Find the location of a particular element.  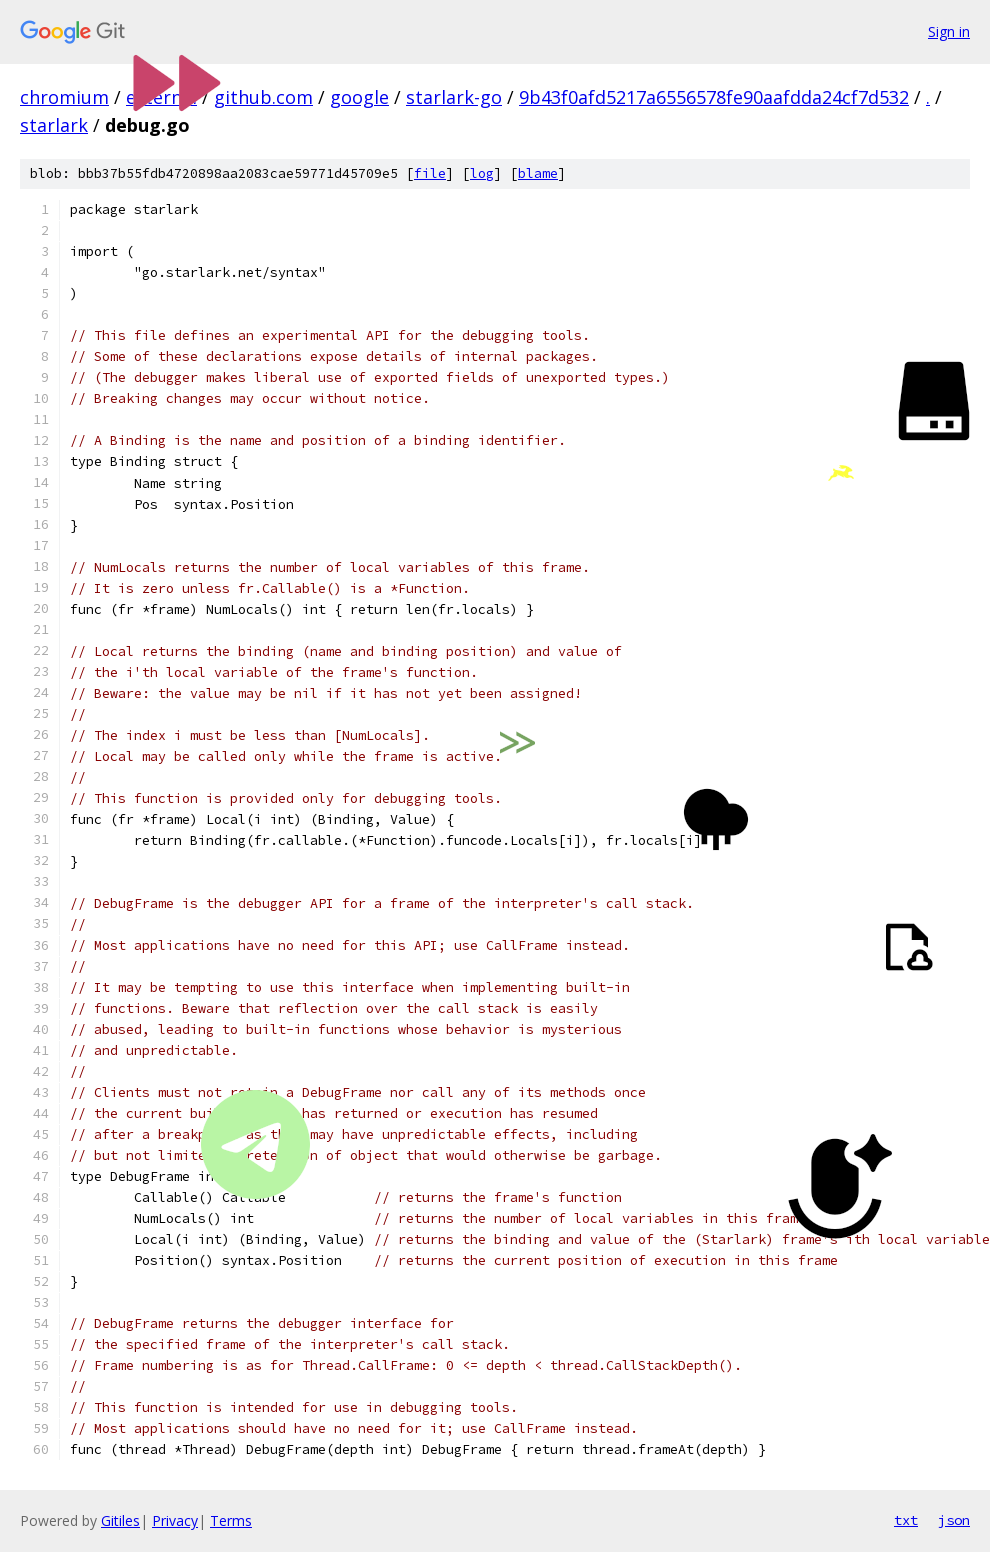

activate ai voice assistant is located at coordinates (835, 1191).